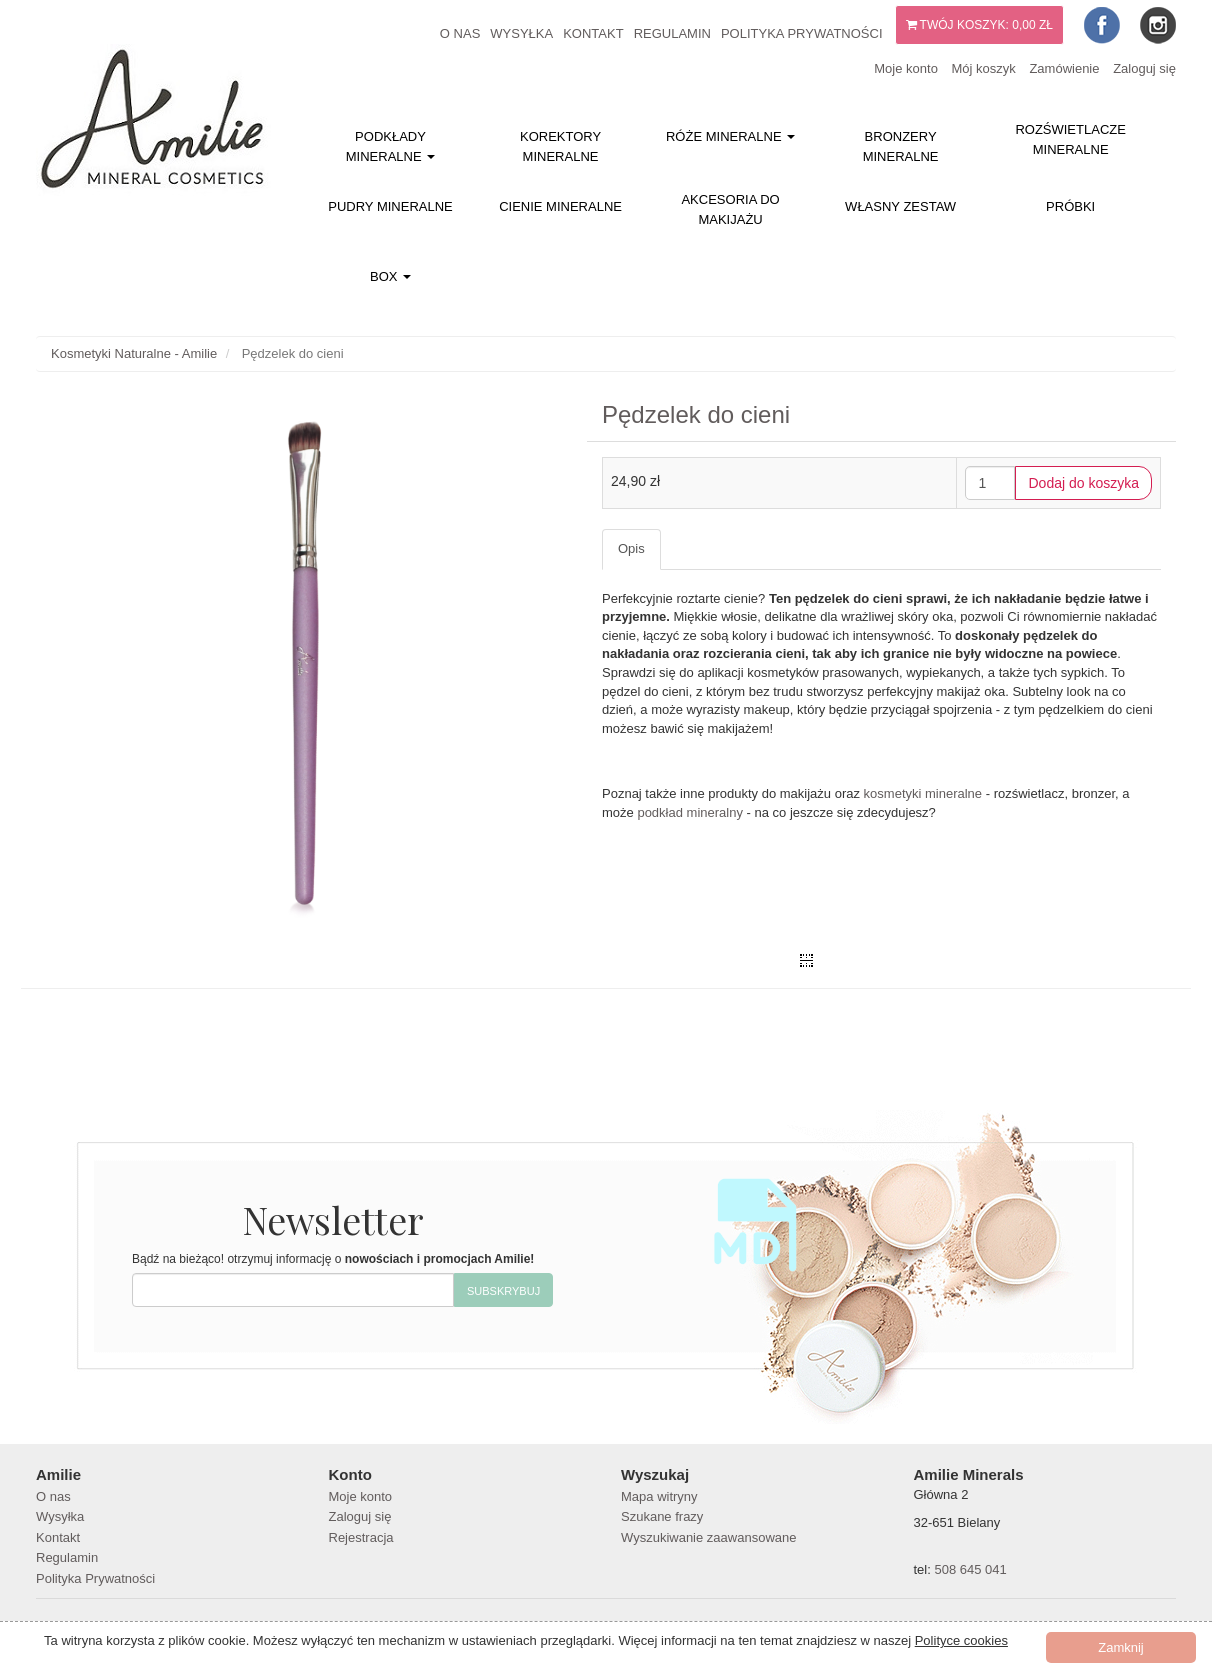 This screenshot has width=1212, height=1668. I want to click on apply horizontal border to selected cells, so click(806, 960).